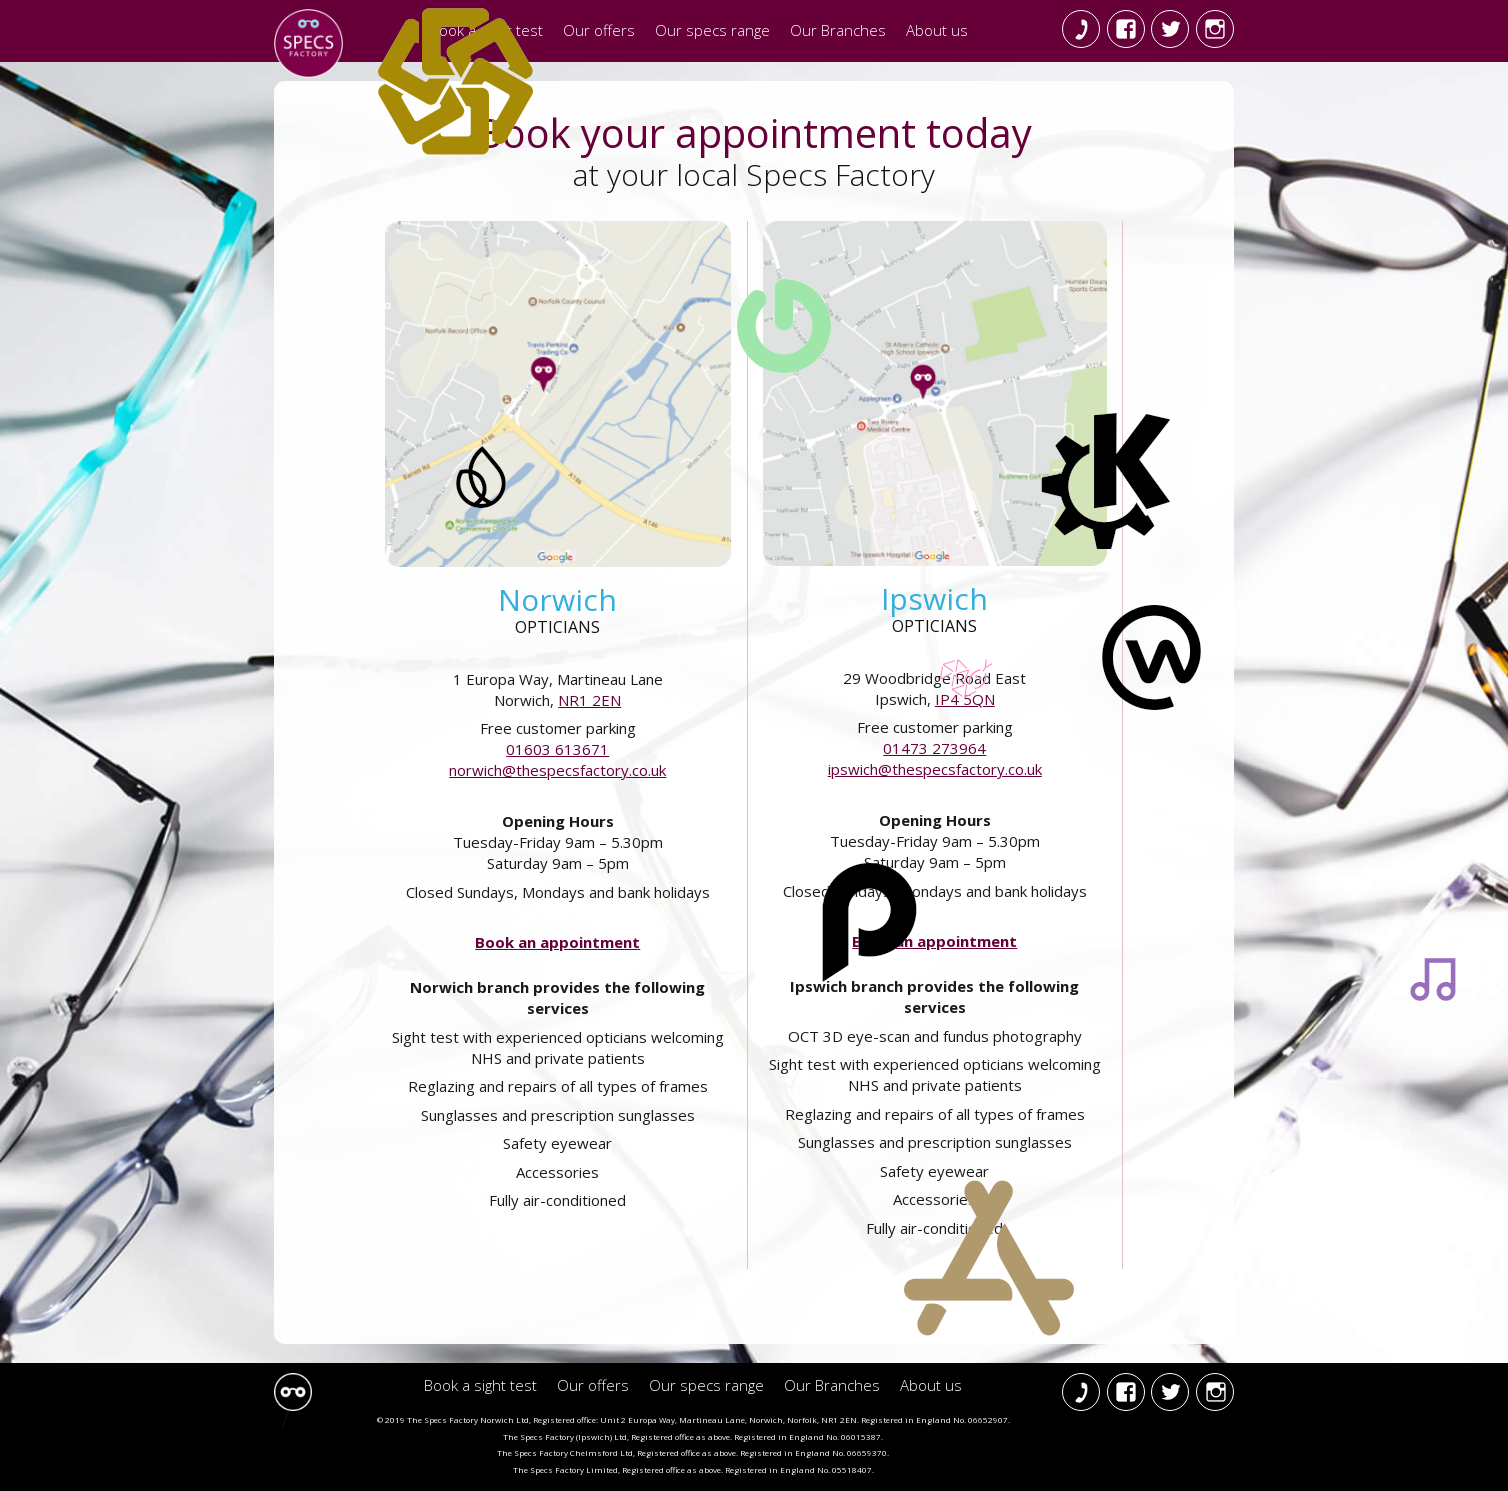 The width and height of the screenshot is (1508, 1491). Describe the element at coordinates (966, 678) in the screenshot. I see `link to PythonAnywhere cloud hosting service` at that location.